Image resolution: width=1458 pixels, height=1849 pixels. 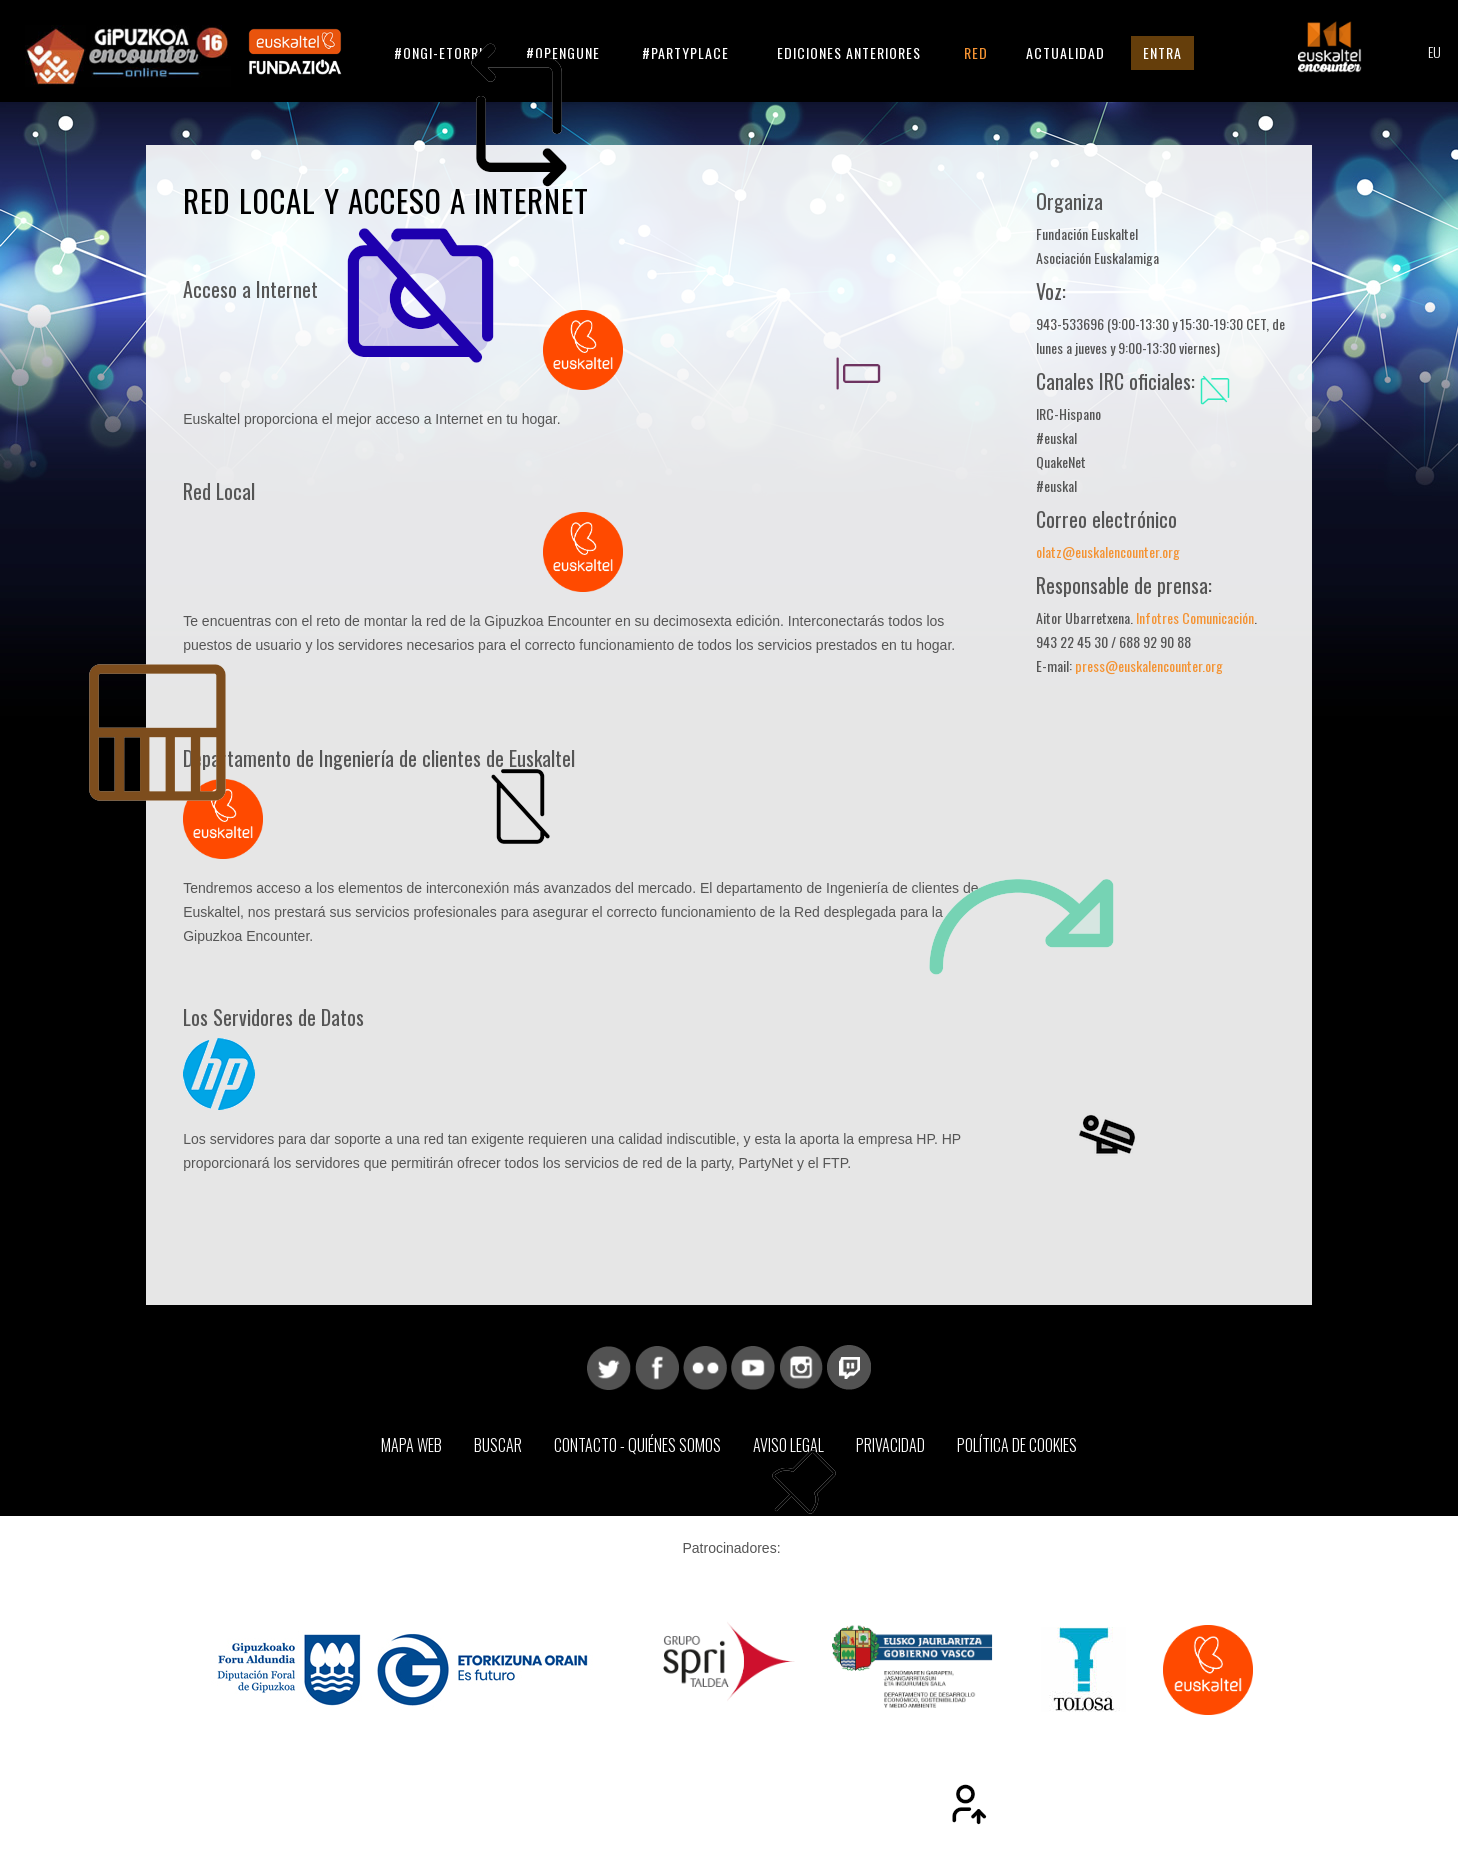 What do you see at coordinates (520, 806) in the screenshot?
I see `mobile device unavailable or disconnected` at bounding box center [520, 806].